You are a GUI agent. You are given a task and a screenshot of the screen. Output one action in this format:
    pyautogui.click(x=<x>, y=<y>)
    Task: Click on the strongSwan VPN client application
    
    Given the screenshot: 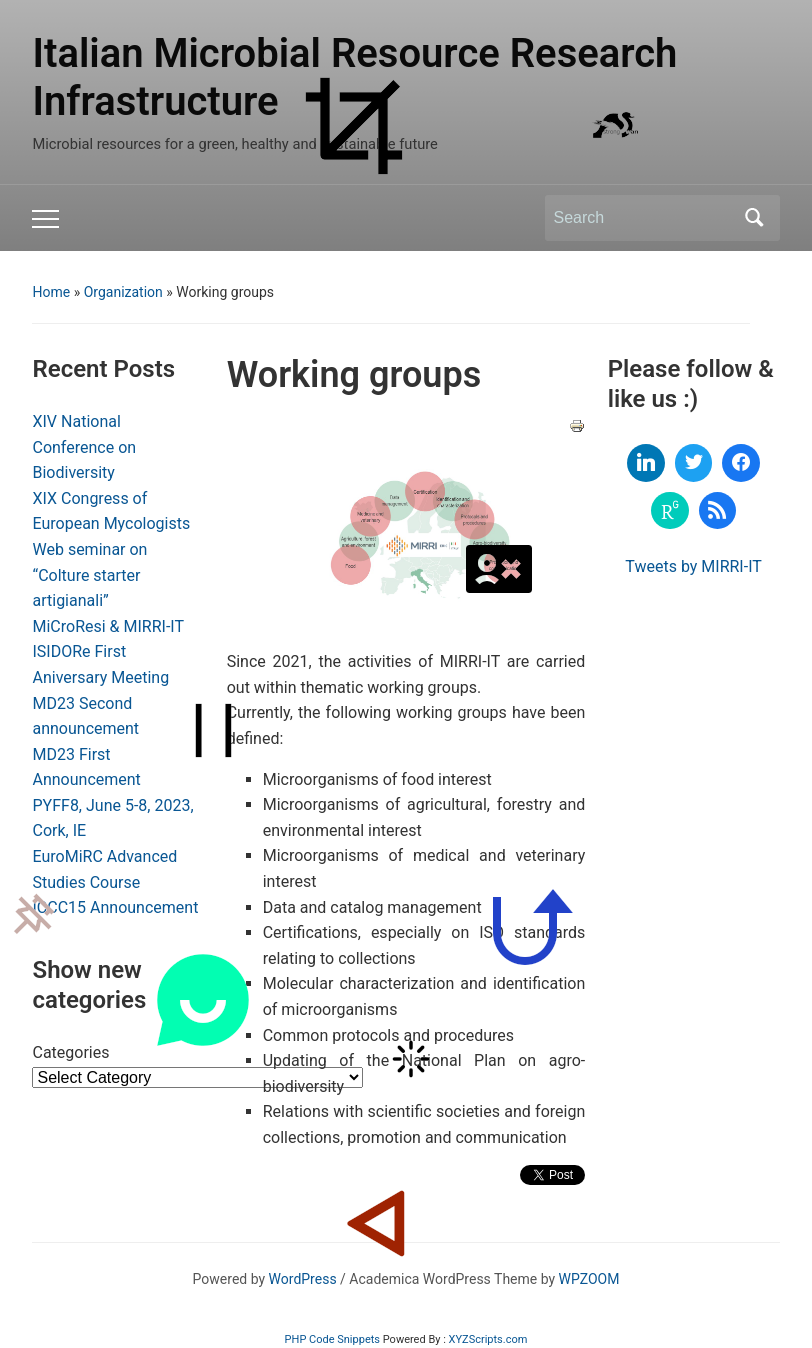 What is the action you would take?
    pyautogui.click(x=615, y=125)
    